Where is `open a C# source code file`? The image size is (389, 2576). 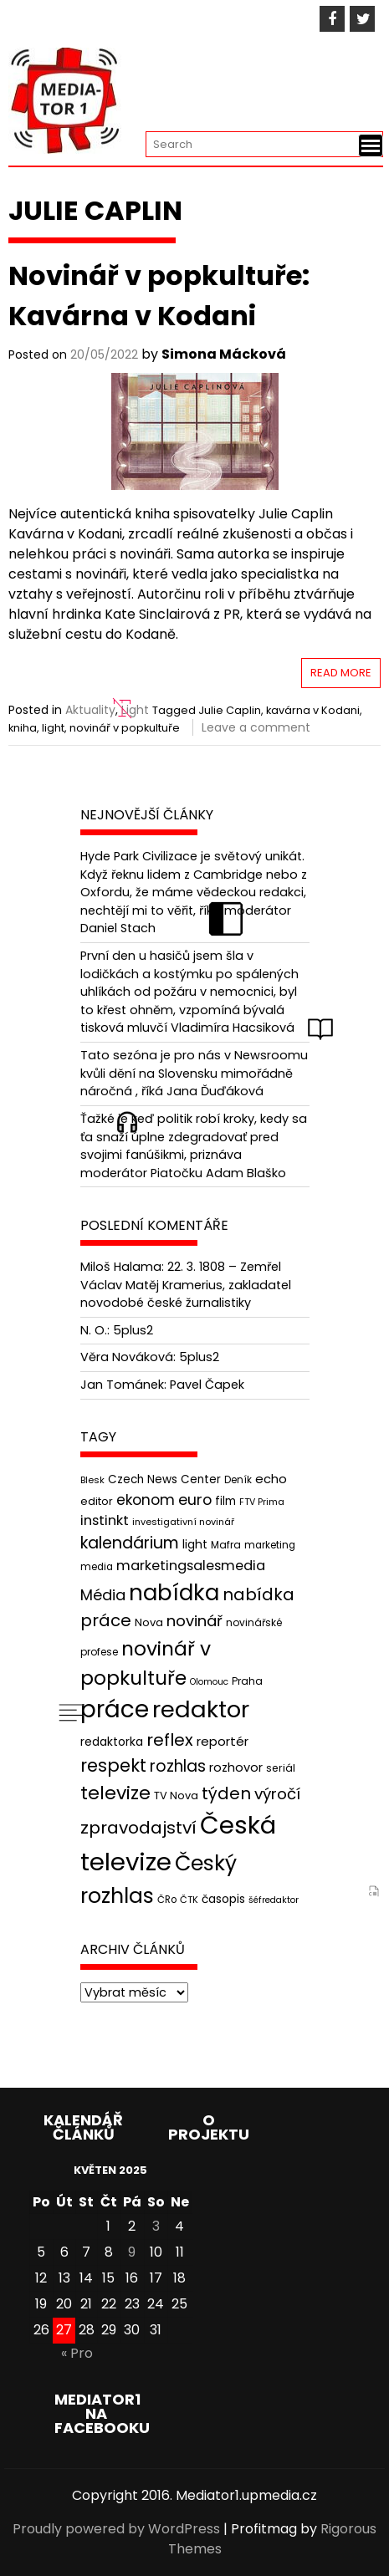 open a C# source code file is located at coordinates (374, 1891).